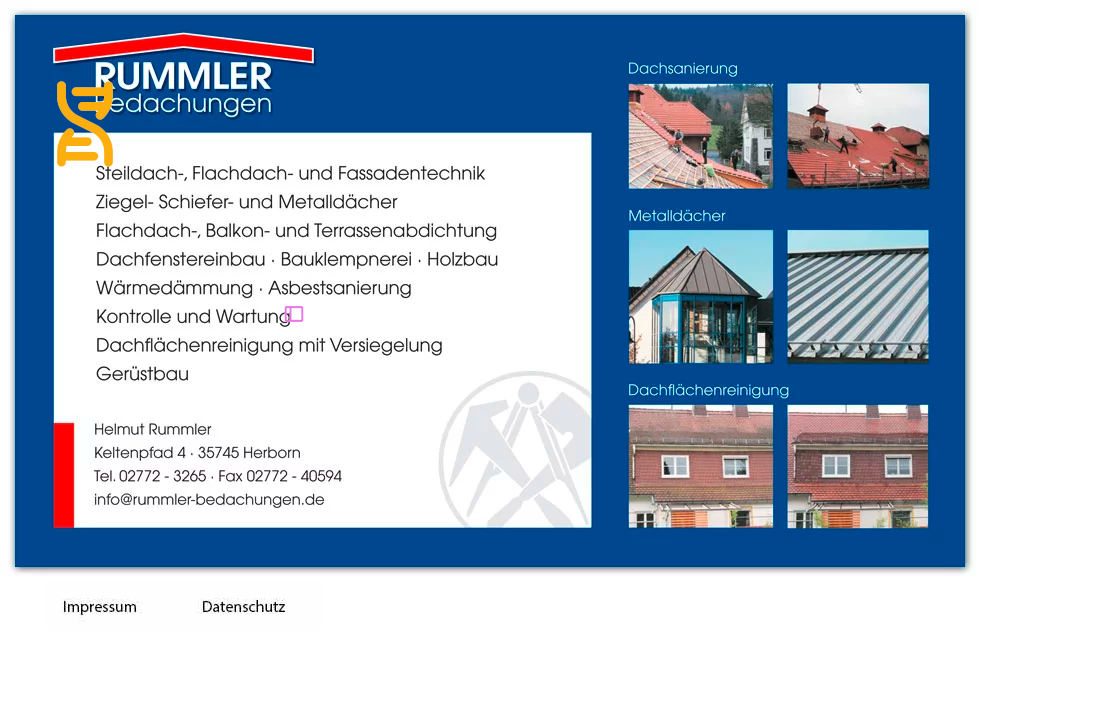 The image size is (1112, 720). What do you see at coordinates (85, 124) in the screenshot?
I see `access genetics or biological data` at bounding box center [85, 124].